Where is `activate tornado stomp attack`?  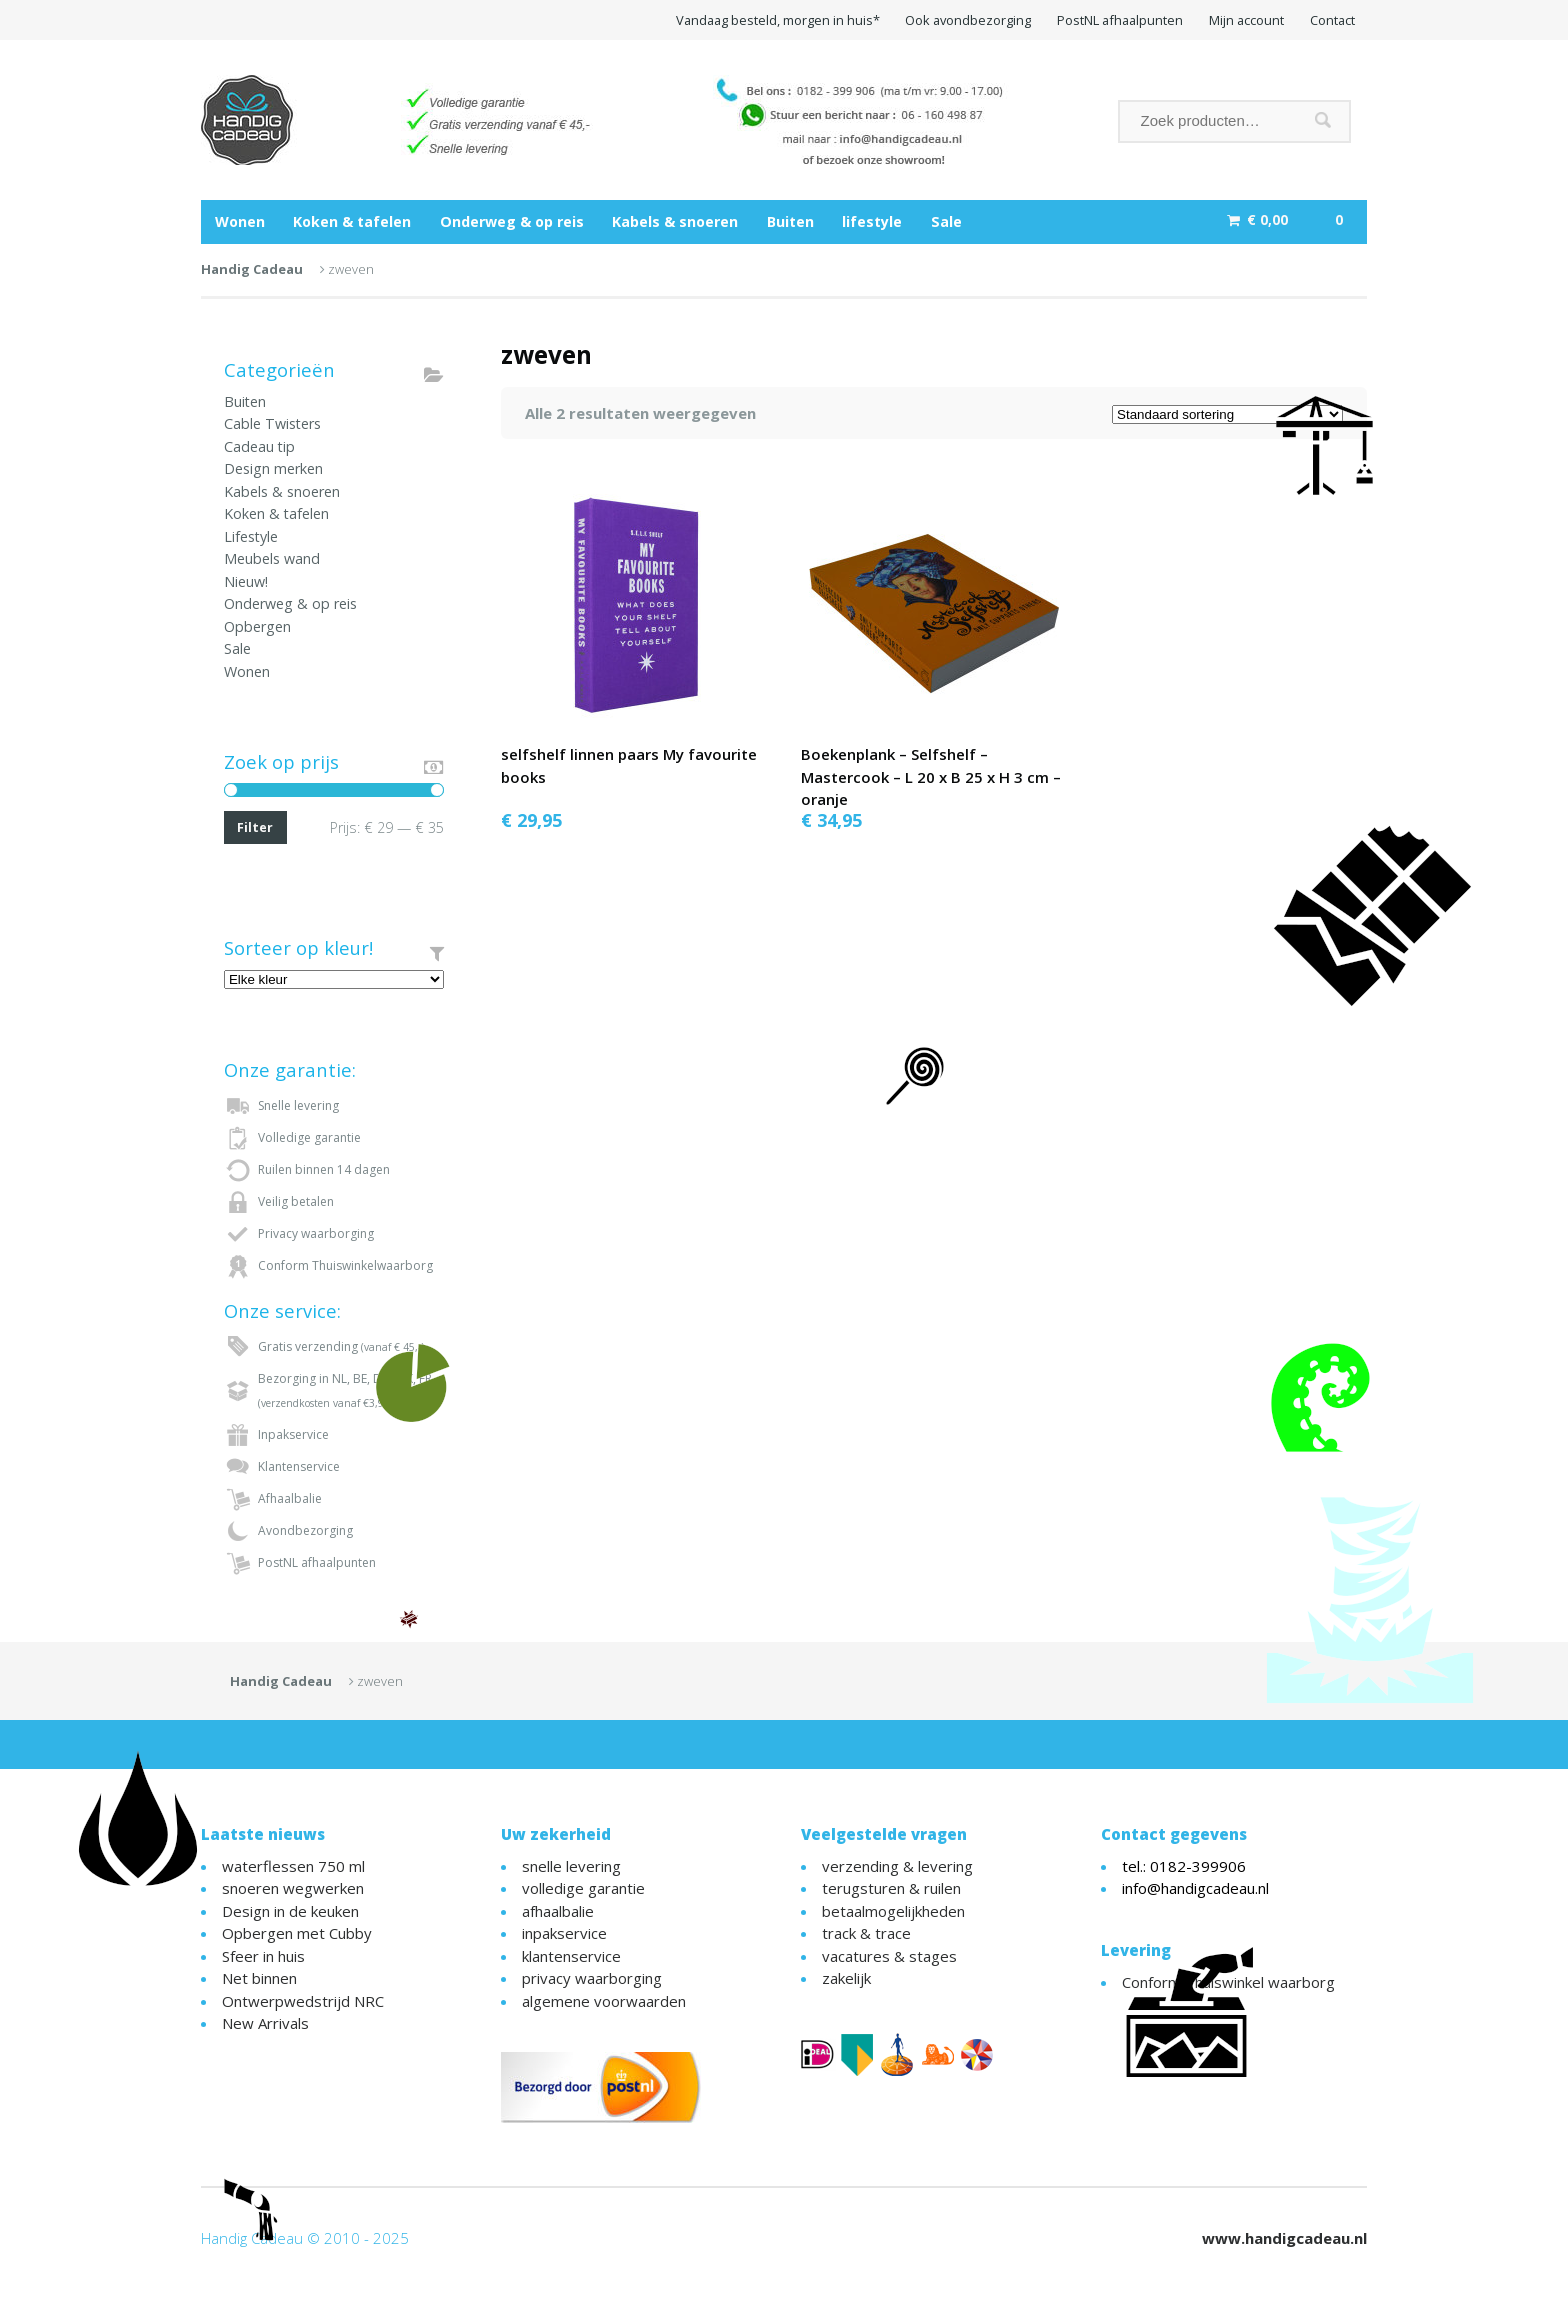 activate tornado stomp attack is located at coordinates (1370, 1600).